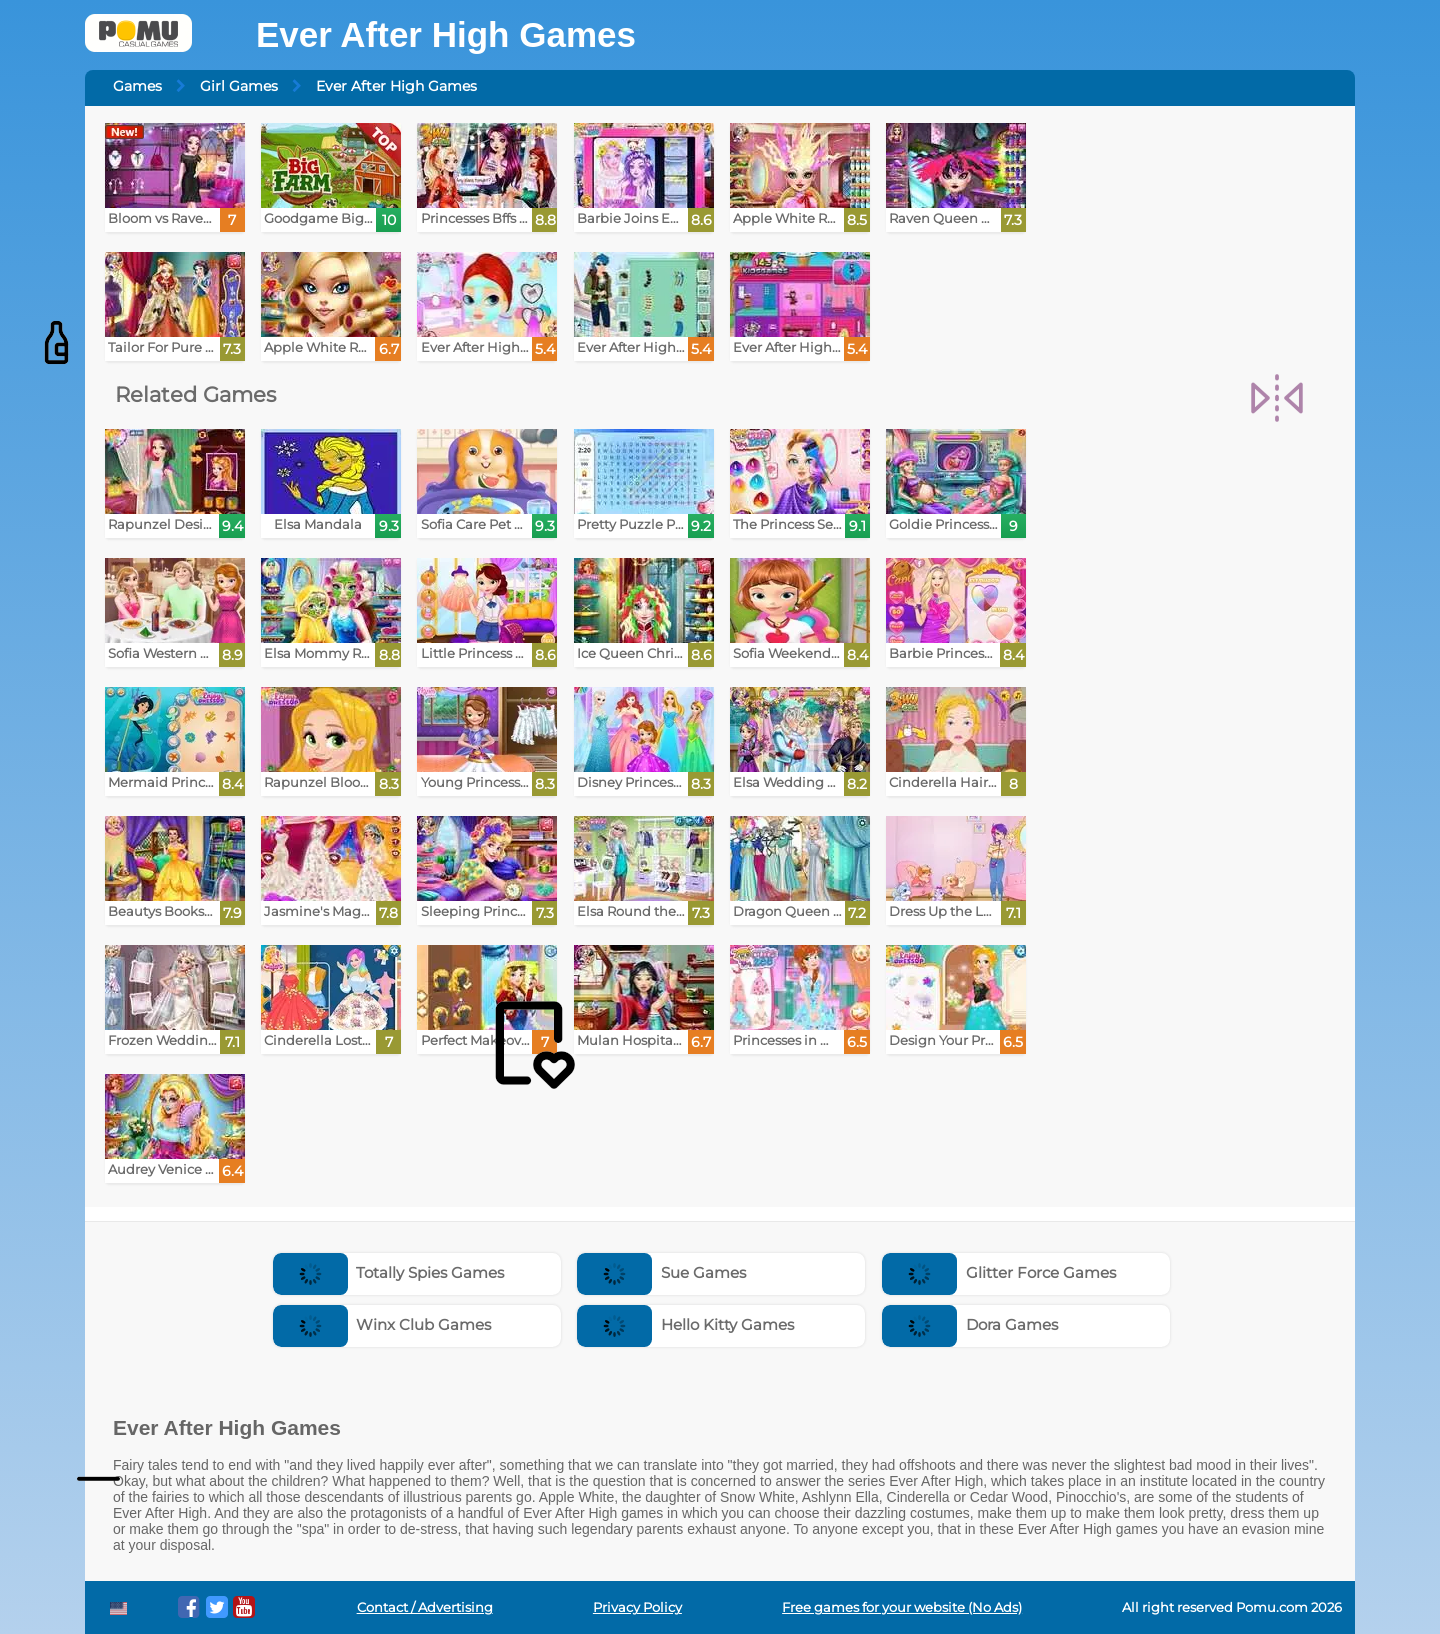 The height and width of the screenshot is (1634, 1440). What do you see at coordinates (56, 342) in the screenshot?
I see `browse wine selection` at bounding box center [56, 342].